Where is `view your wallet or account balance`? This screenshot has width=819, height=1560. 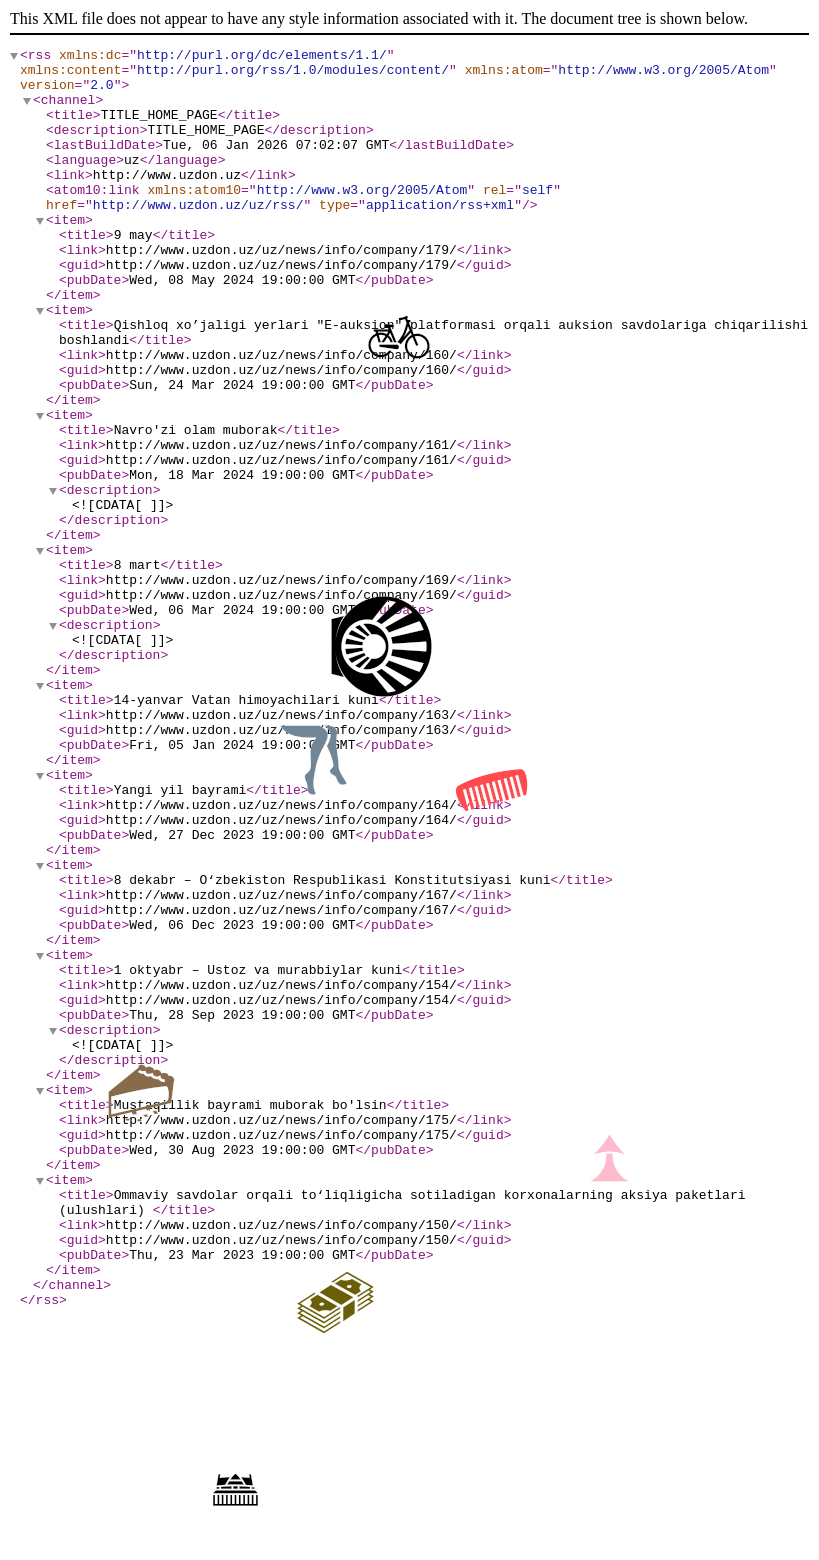
view your wallet or account balance is located at coordinates (335, 1302).